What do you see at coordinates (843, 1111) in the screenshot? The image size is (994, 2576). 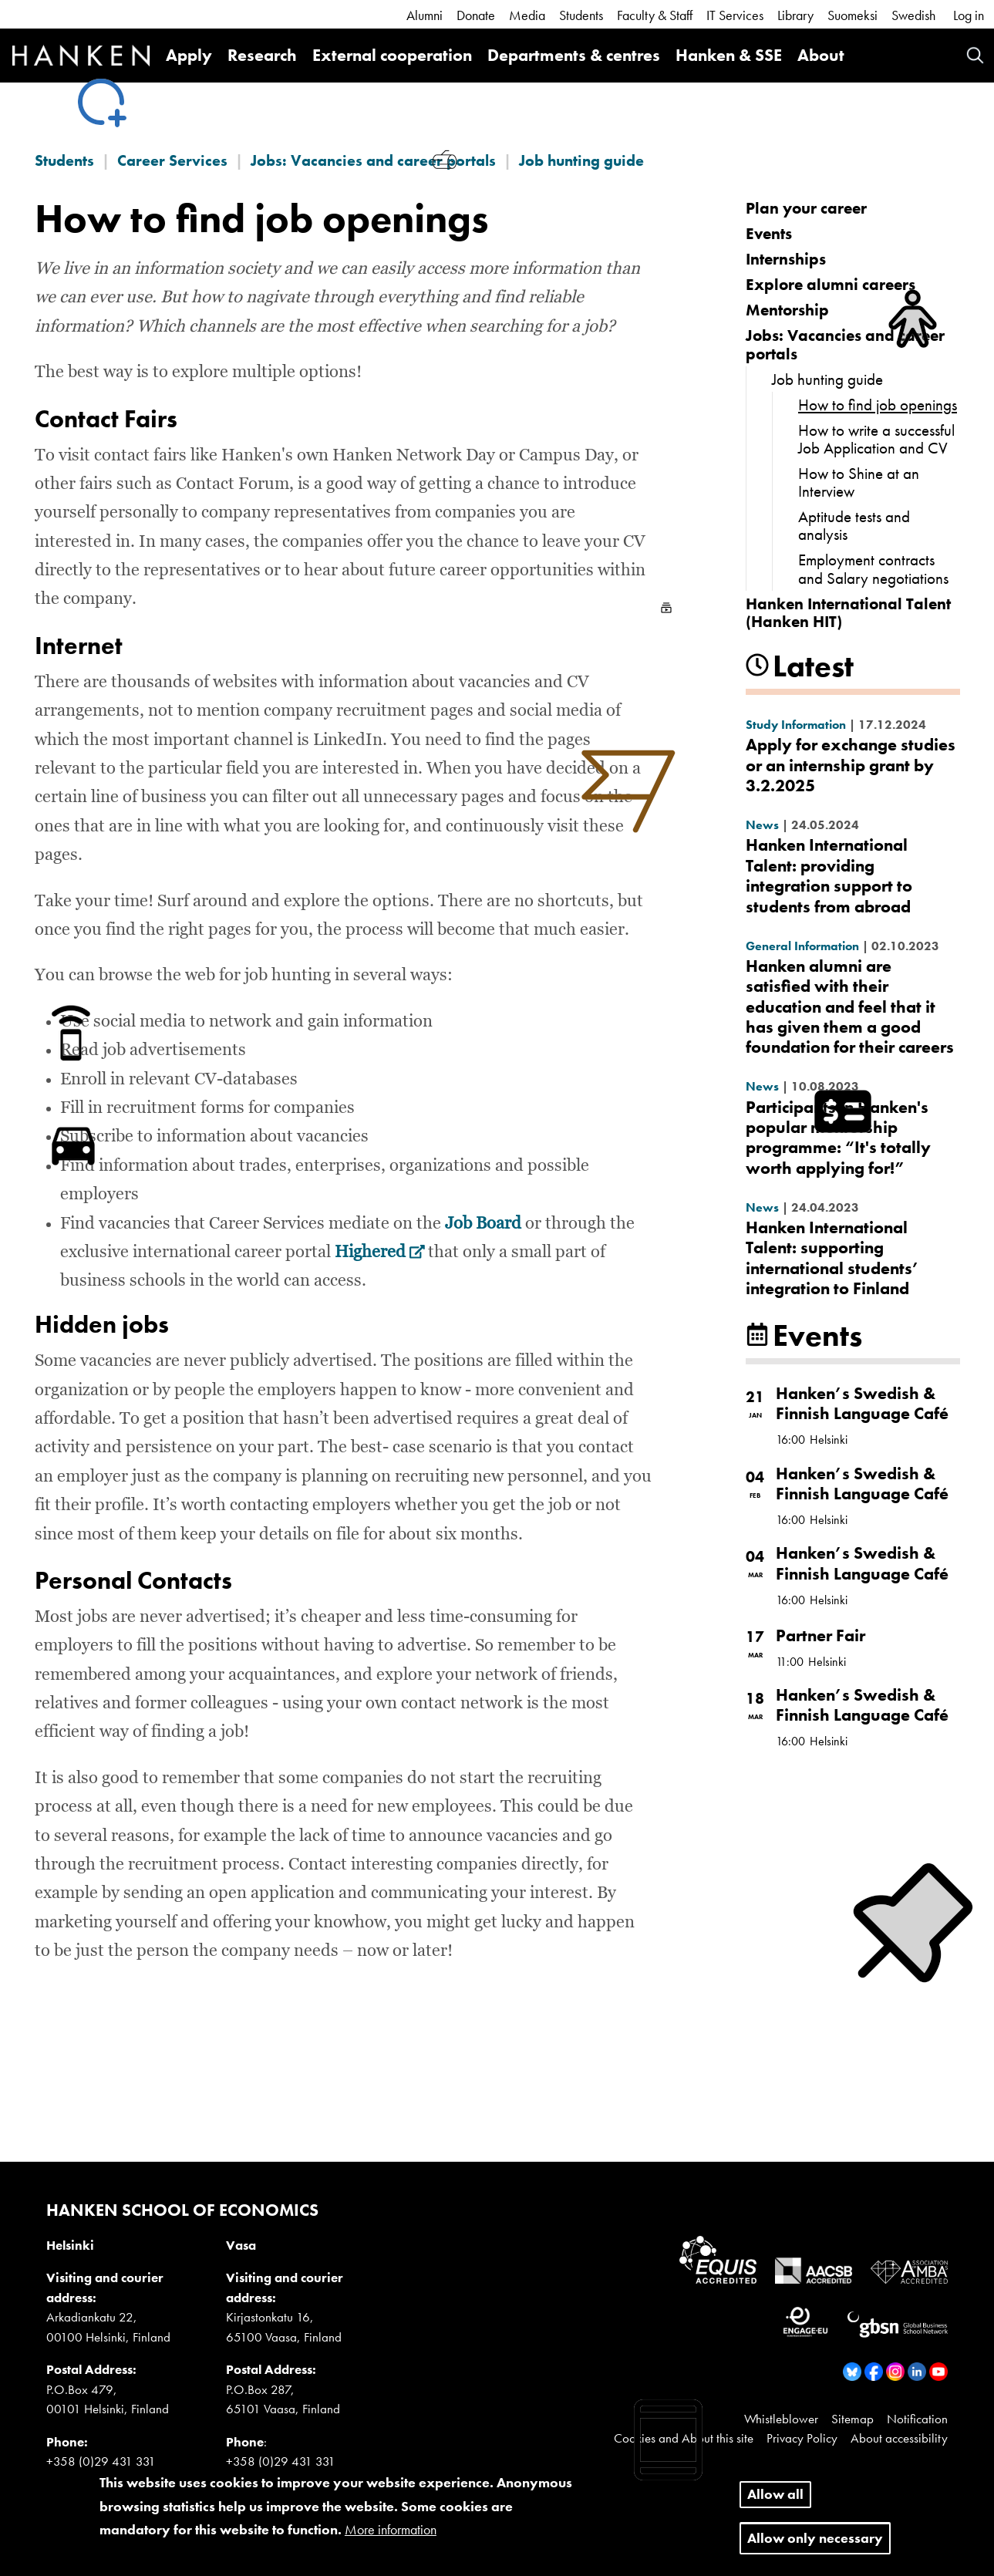 I see `view payment or check details` at bounding box center [843, 1111].